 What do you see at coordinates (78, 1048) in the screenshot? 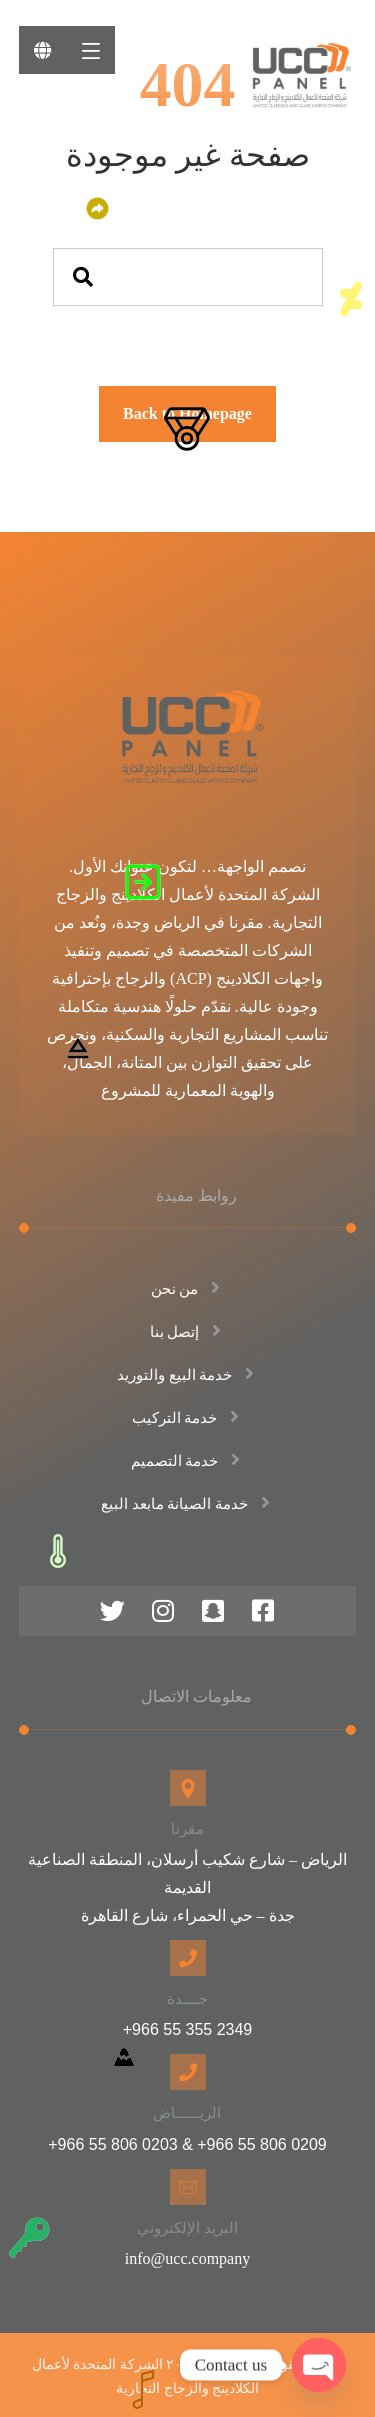
I see `eject removable media or disc` at bounding box center [78, 1048].